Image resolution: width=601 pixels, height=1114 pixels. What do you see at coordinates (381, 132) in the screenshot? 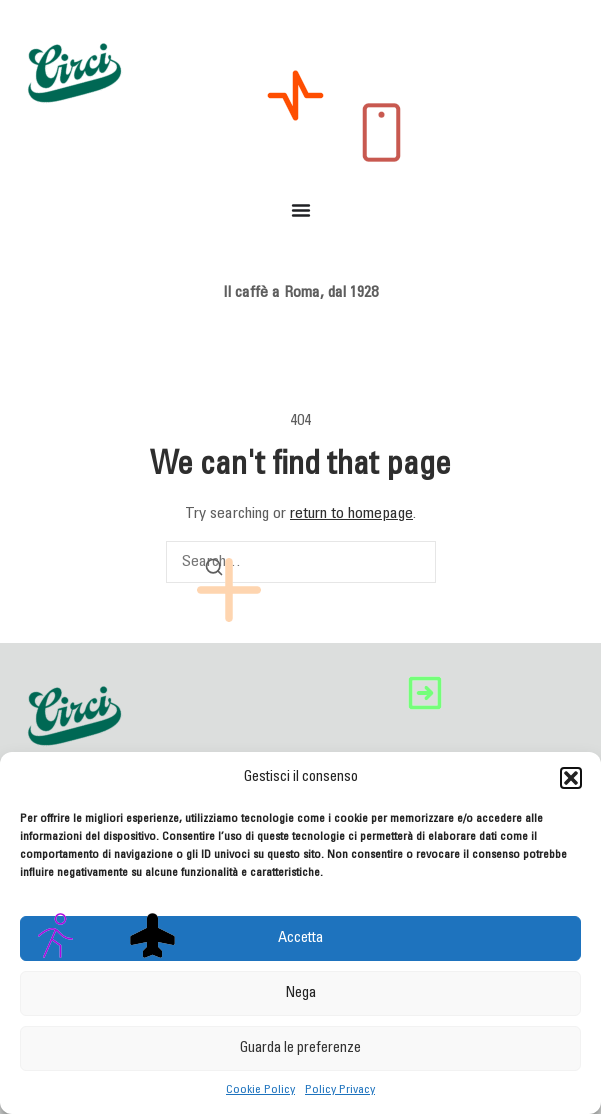
I see `access device camera settings` at bounding box center [381, 132].